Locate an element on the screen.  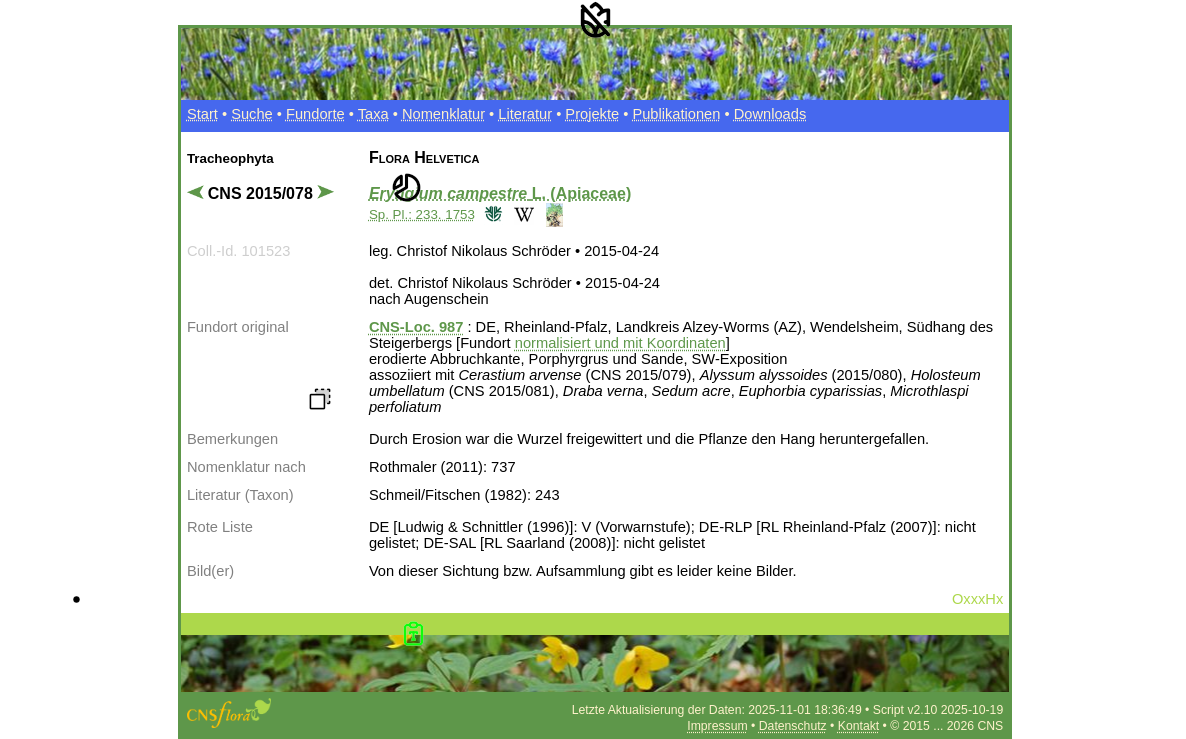
indicates gluten-free or grain-free option is located at coordinates (595, 20).